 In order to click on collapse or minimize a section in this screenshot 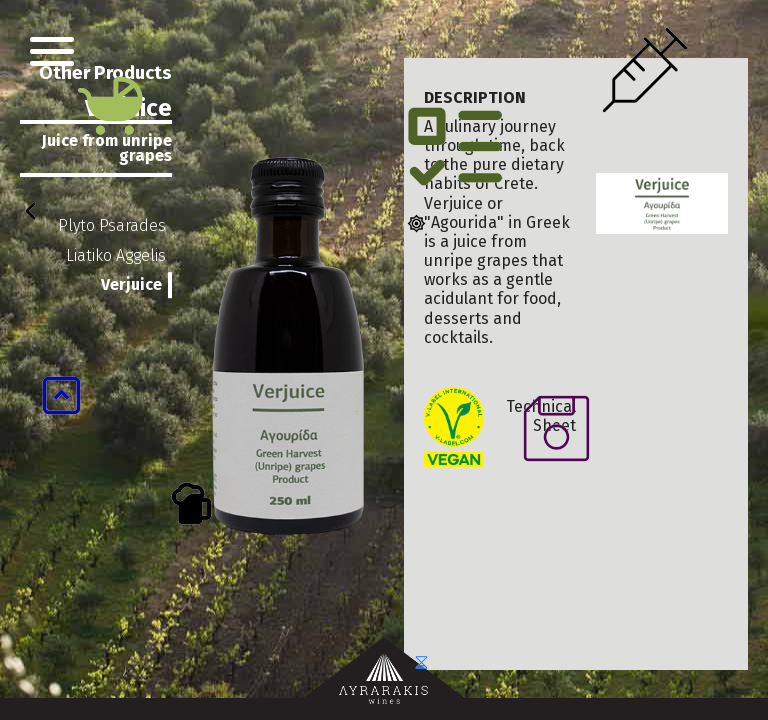, I will do `click(61, 395)`.